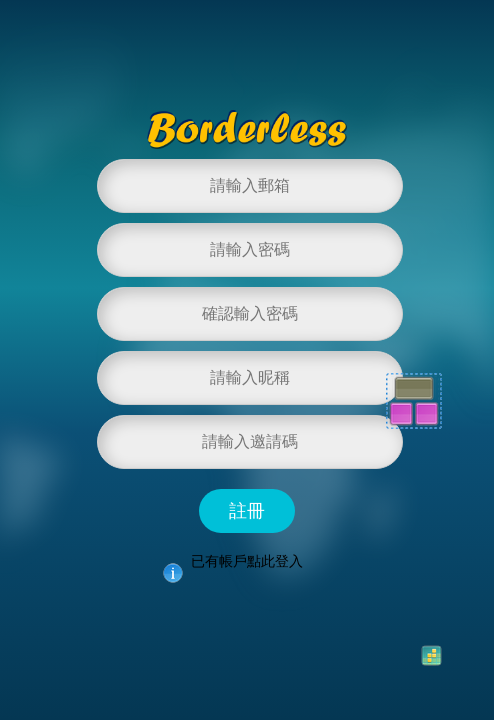  Describe the element at coordinates (431, 655) in the screenshot. I see `launch quadrapassel tetris-style puzzle game` at that location.